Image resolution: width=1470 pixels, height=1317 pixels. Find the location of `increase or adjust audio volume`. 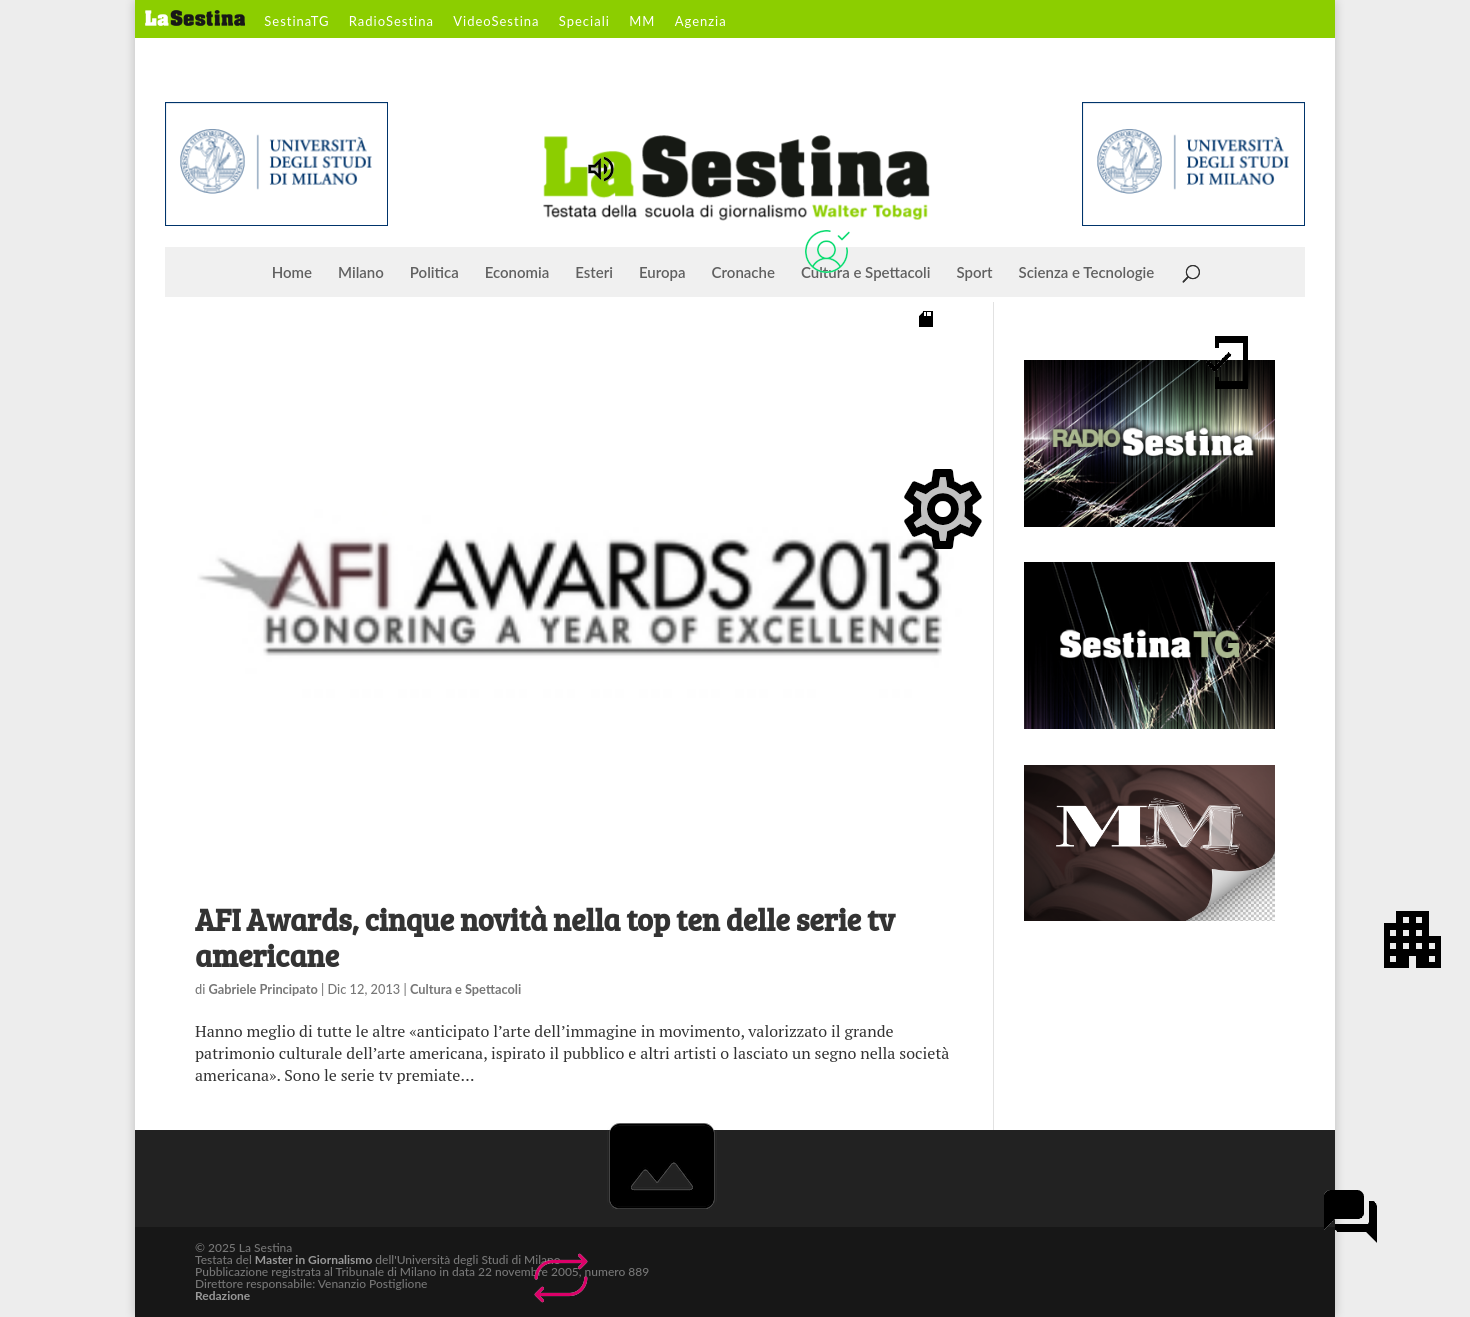

increase or adjust audio volume is located at coordinates (601, 169).